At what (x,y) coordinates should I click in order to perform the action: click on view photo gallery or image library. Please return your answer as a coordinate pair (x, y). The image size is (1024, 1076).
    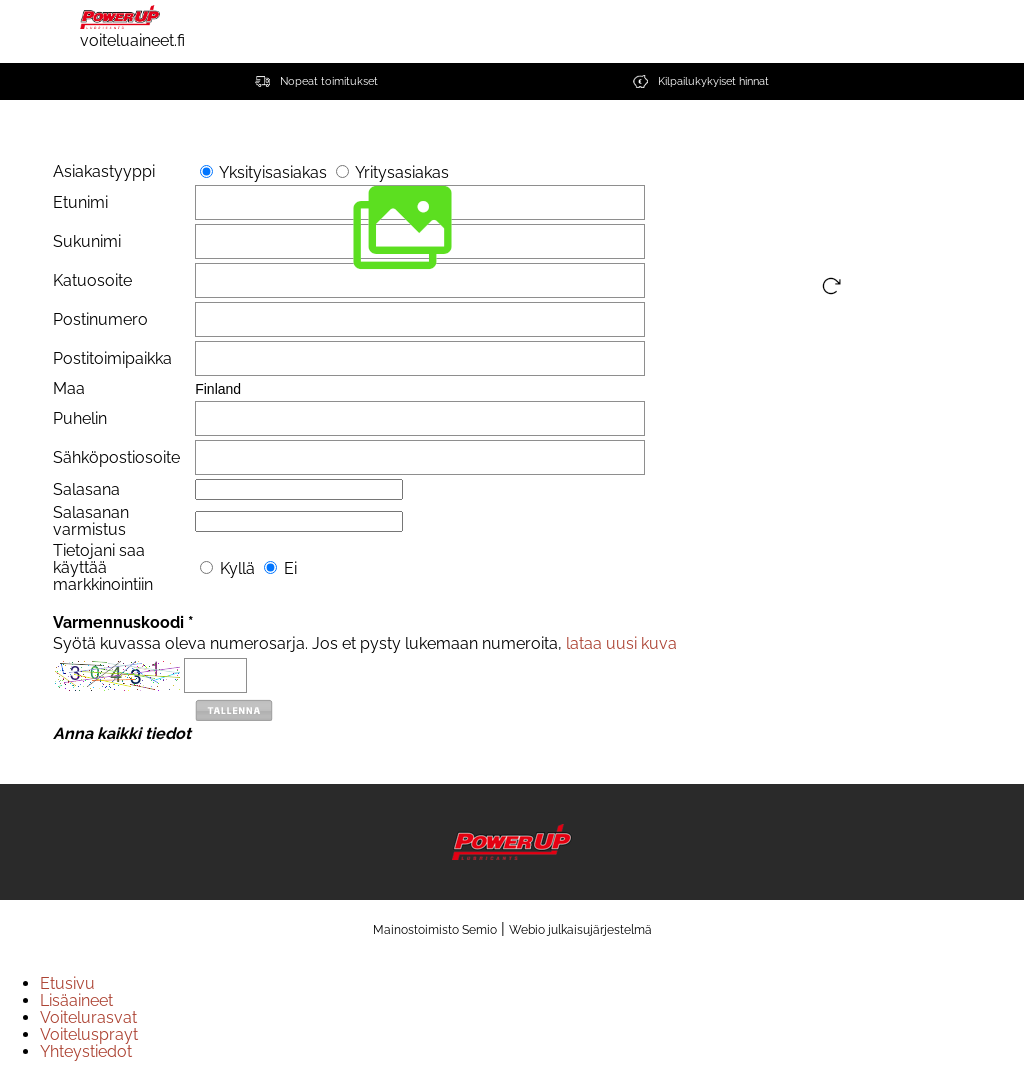
    Looking at the image, I should click on (402, 227).